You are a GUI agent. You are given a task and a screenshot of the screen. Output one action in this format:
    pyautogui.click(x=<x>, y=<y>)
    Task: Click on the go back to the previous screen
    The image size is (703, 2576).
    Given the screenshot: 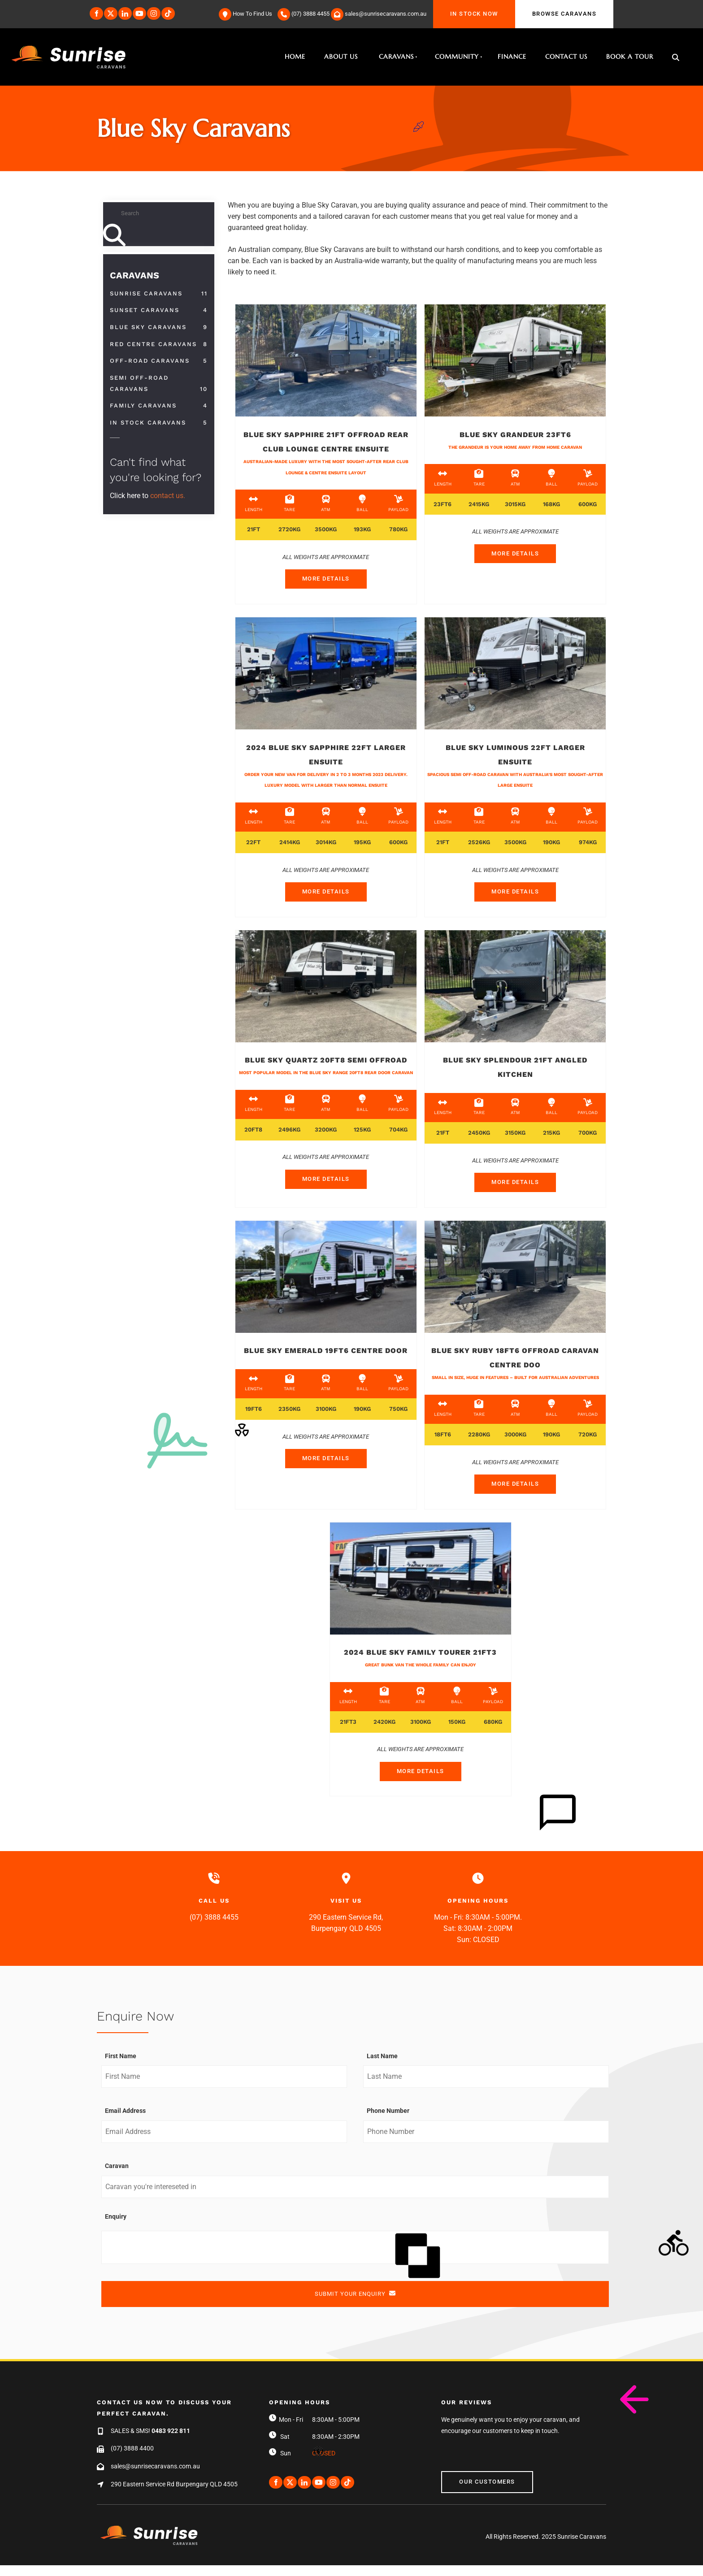 What is the action you would take?
    pyautogui.click(x=634, y=2399)
    